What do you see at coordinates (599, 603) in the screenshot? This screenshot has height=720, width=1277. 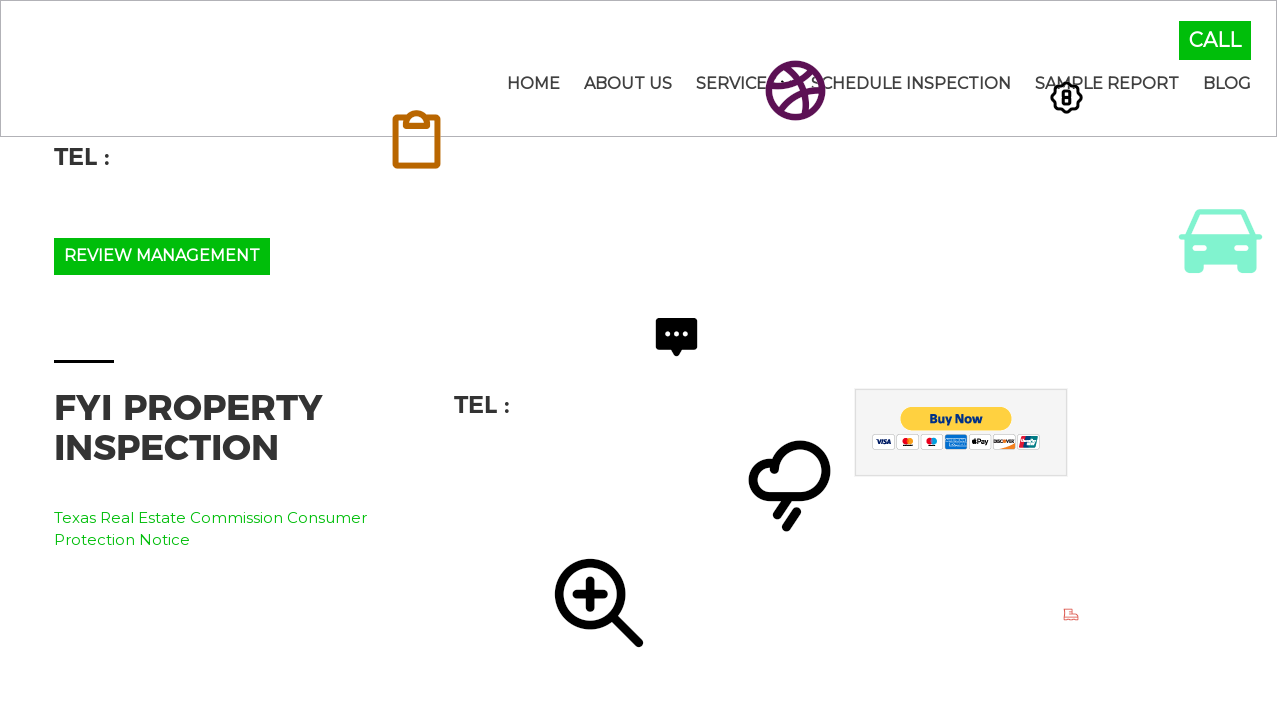 I see `zoom in on content or image` at bounding box center [599, 603].